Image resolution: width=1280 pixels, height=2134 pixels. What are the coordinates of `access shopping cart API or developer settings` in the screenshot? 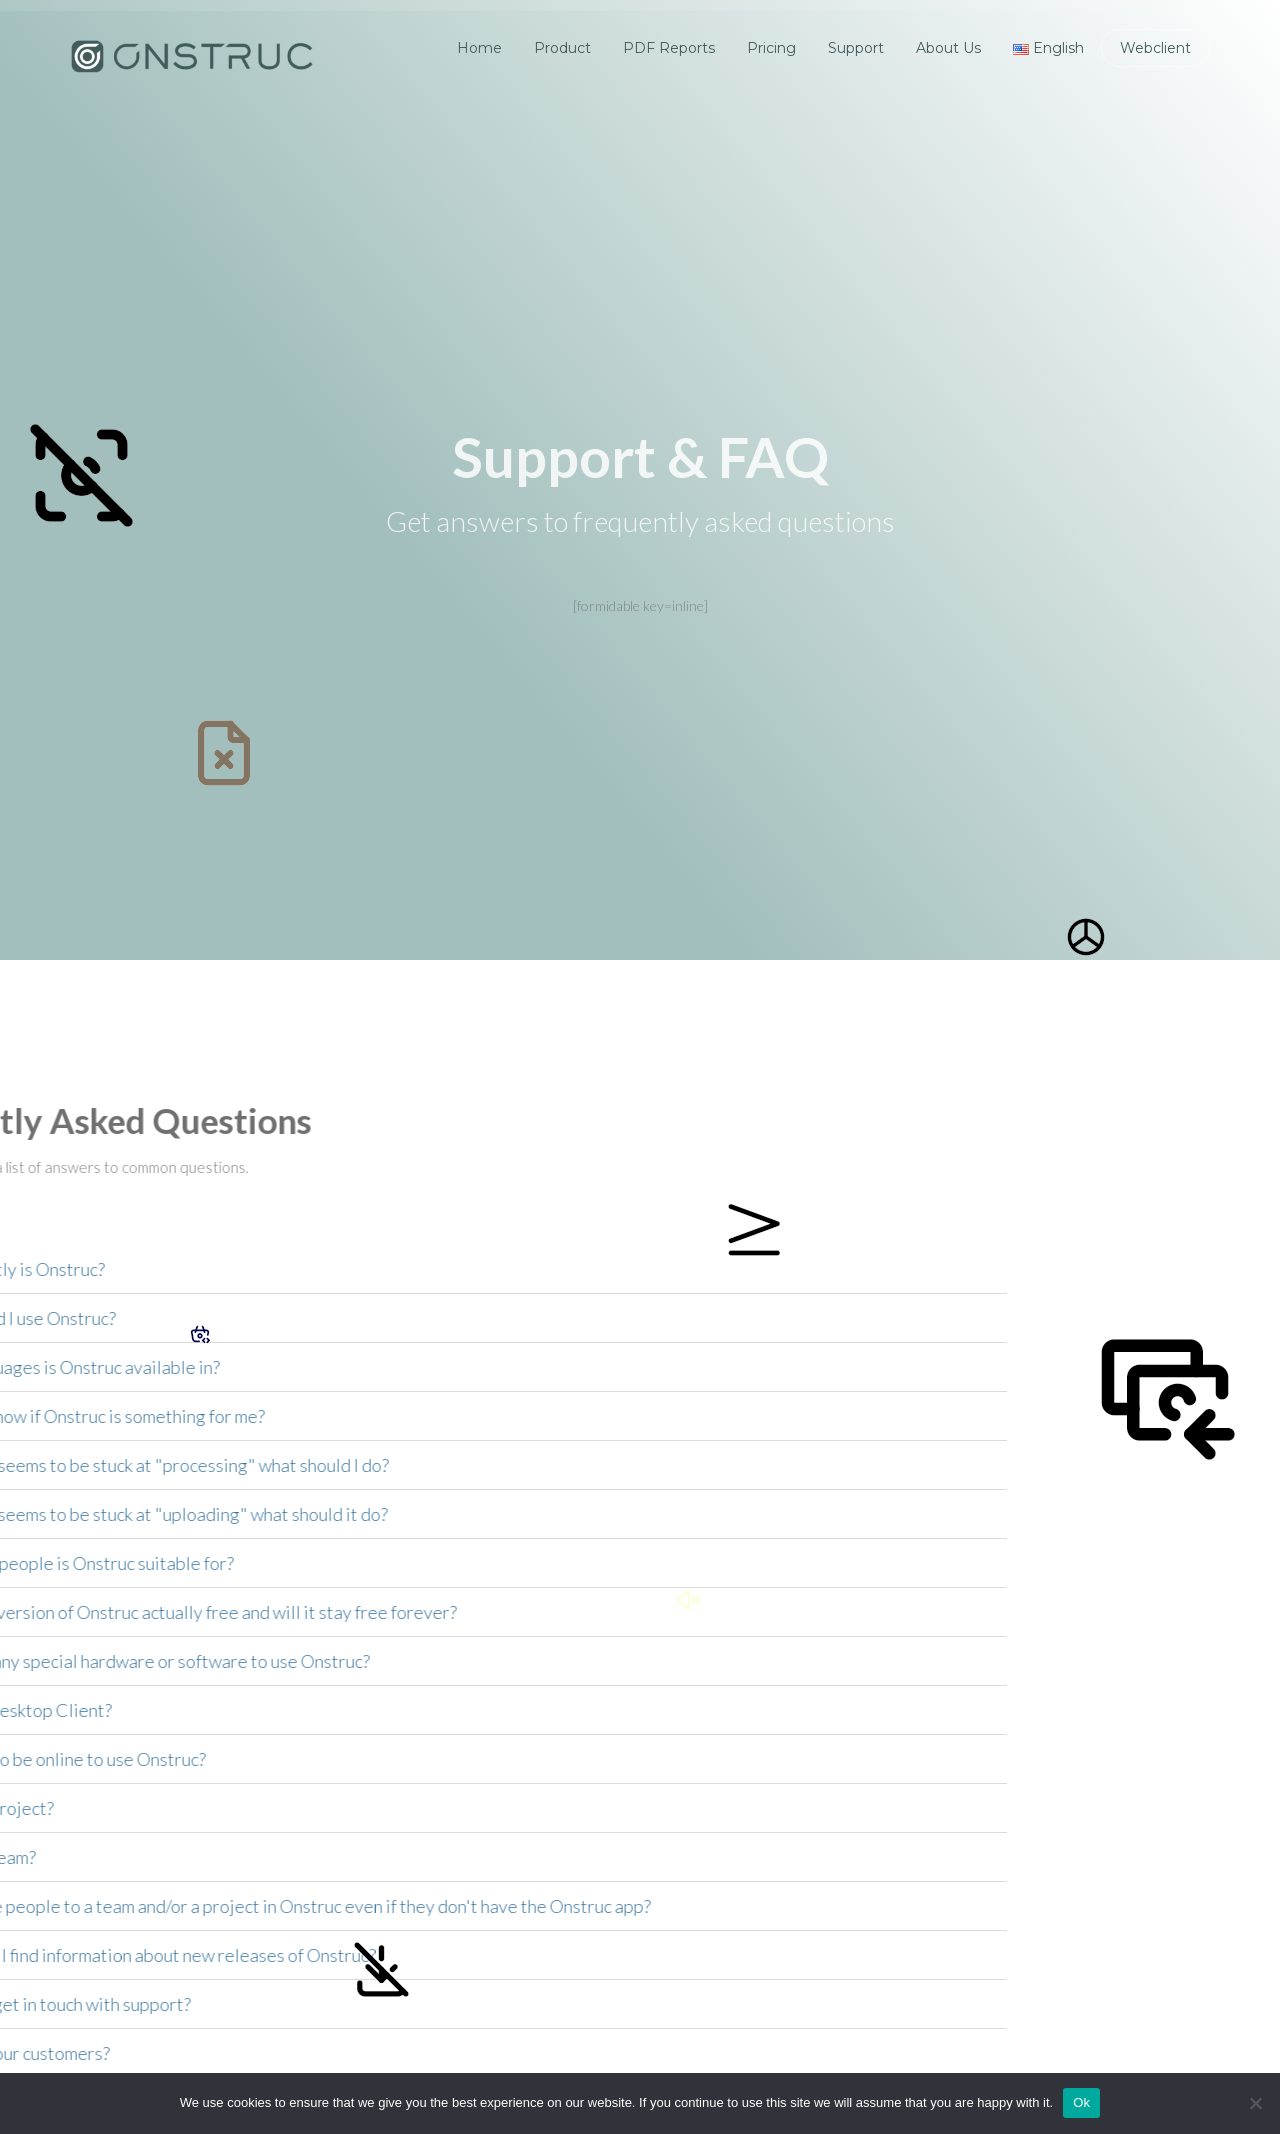 It's located at (200, 1334).